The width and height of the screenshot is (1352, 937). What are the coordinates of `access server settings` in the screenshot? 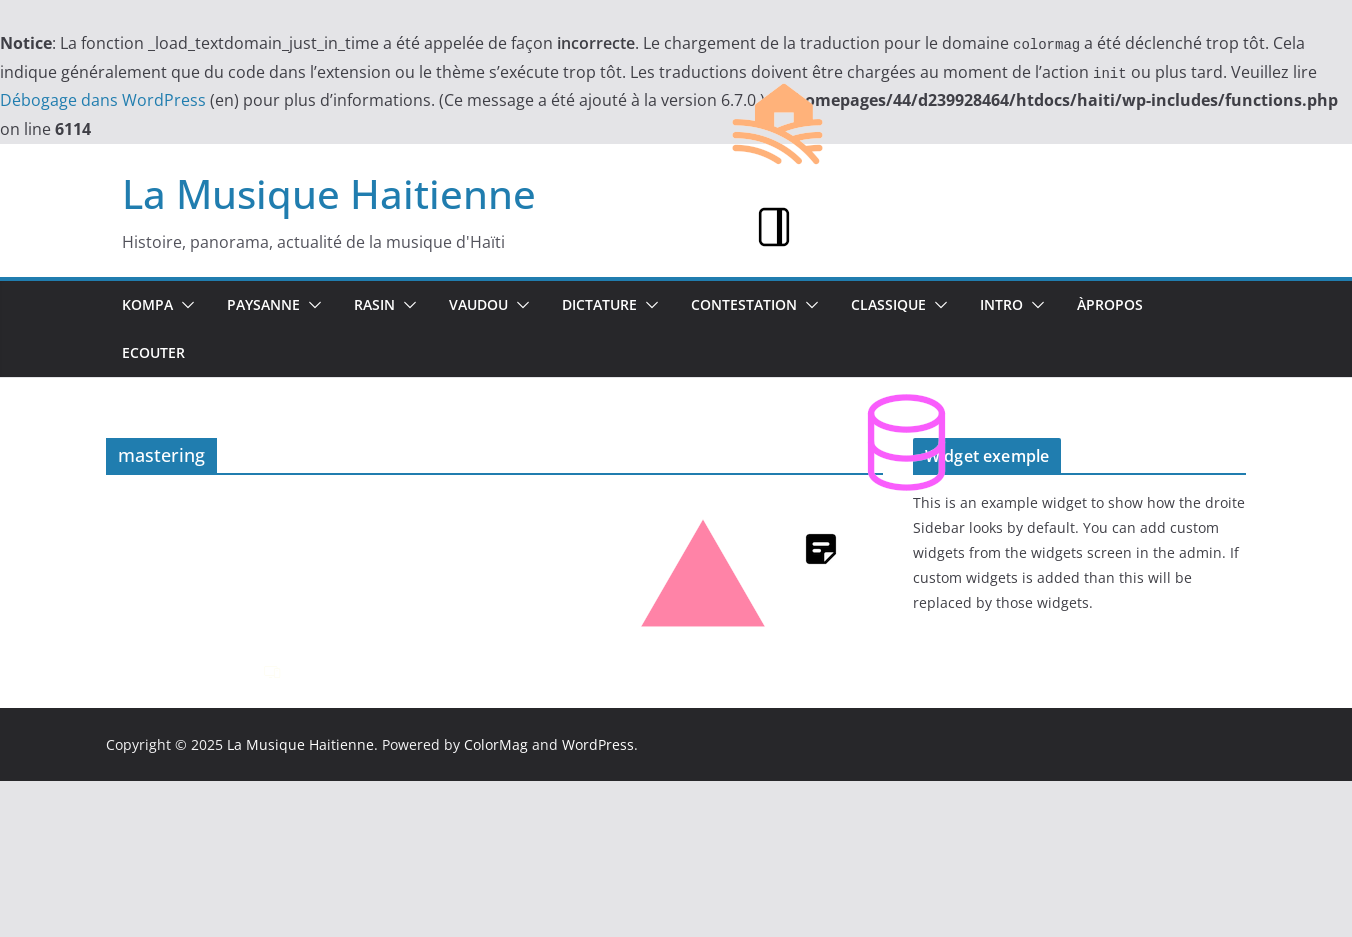 It's located at (906, 442).